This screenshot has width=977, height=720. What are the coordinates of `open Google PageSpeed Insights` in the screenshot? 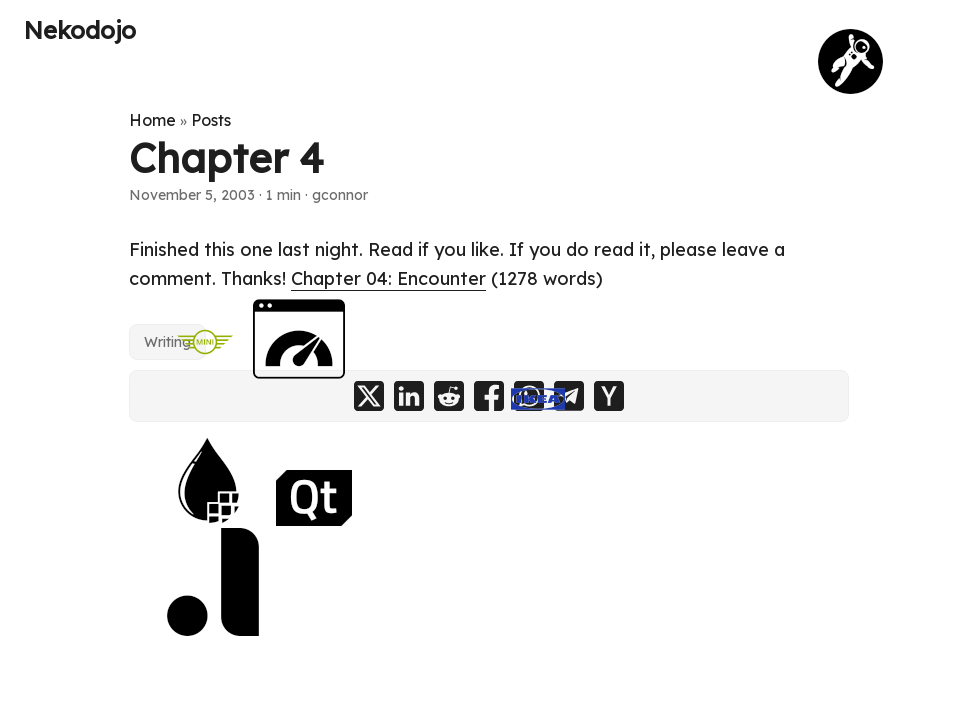 It's located at (299, 339).